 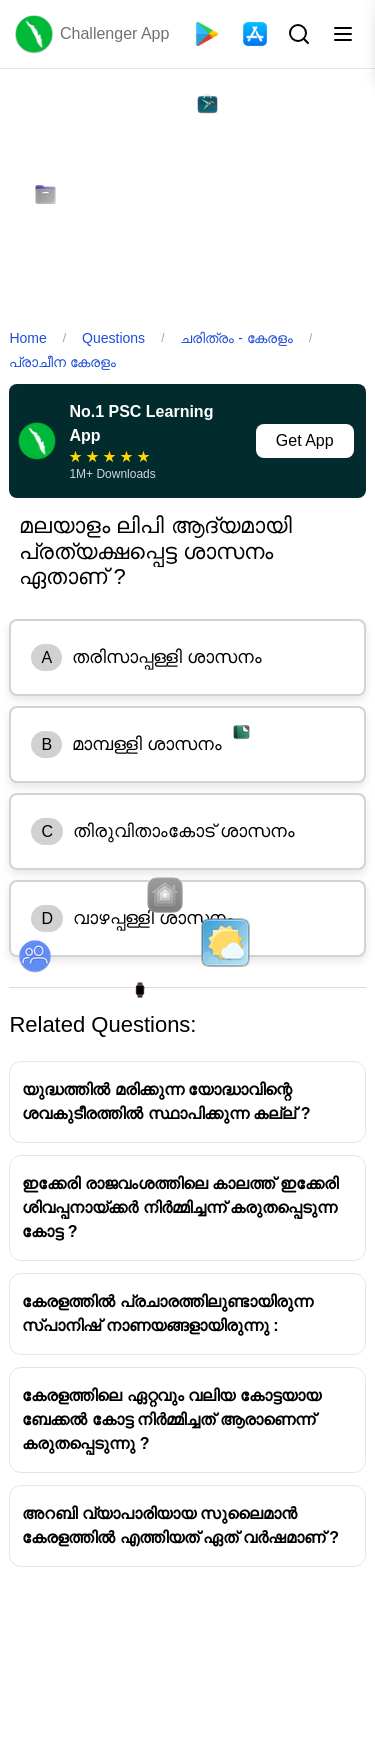 I want to click on access user account settings, so click(x=35, y=956).